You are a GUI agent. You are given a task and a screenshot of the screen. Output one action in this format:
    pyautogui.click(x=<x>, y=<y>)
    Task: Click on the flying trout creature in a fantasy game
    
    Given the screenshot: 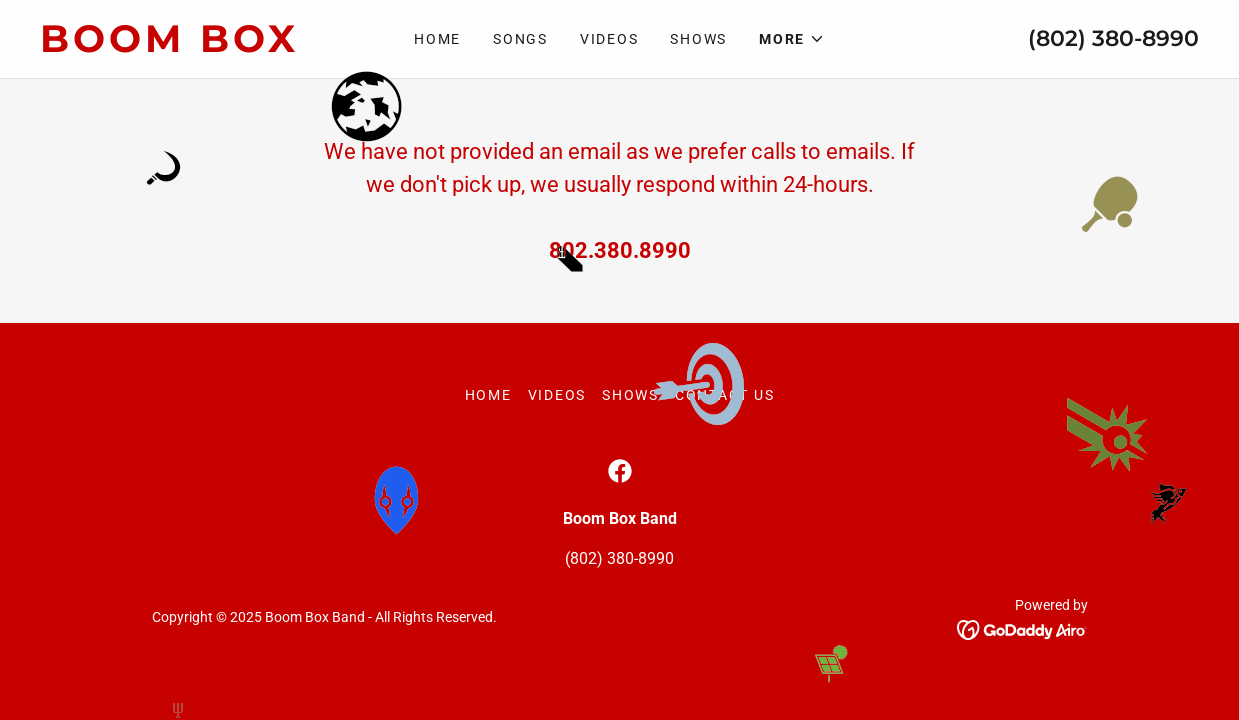 What is the action you would take?
    pyautogui.click(x=1168, y=503)
    